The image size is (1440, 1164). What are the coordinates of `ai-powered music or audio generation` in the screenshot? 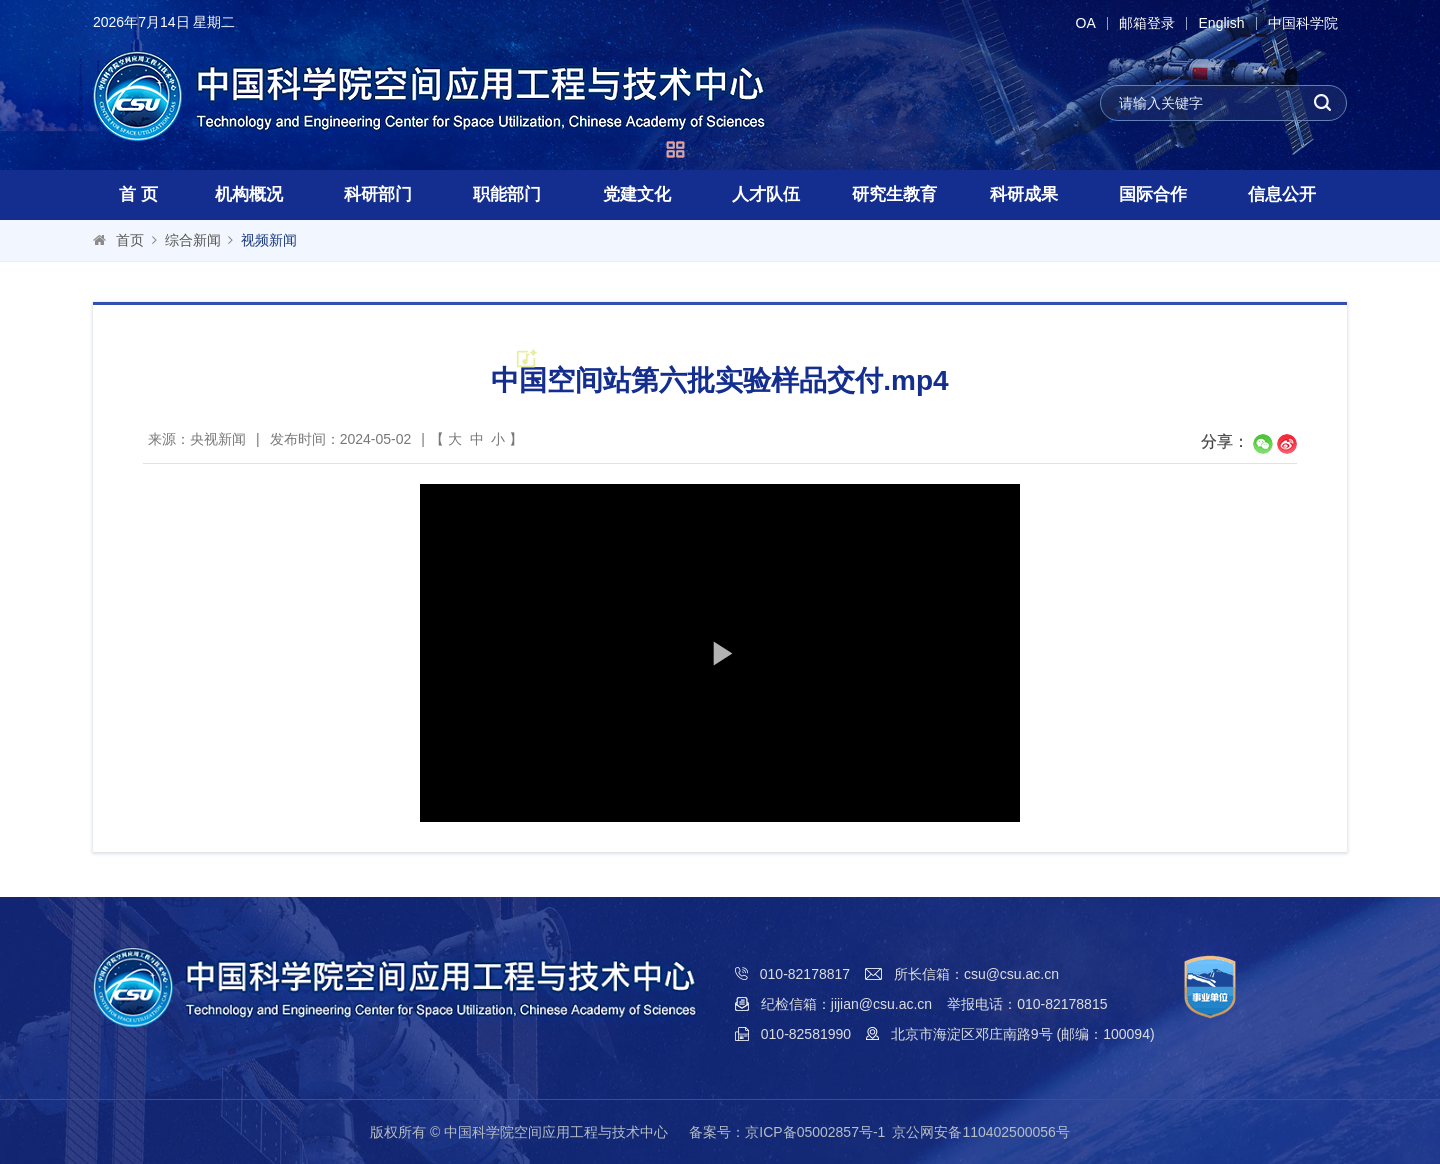 It's located at (526, 359).